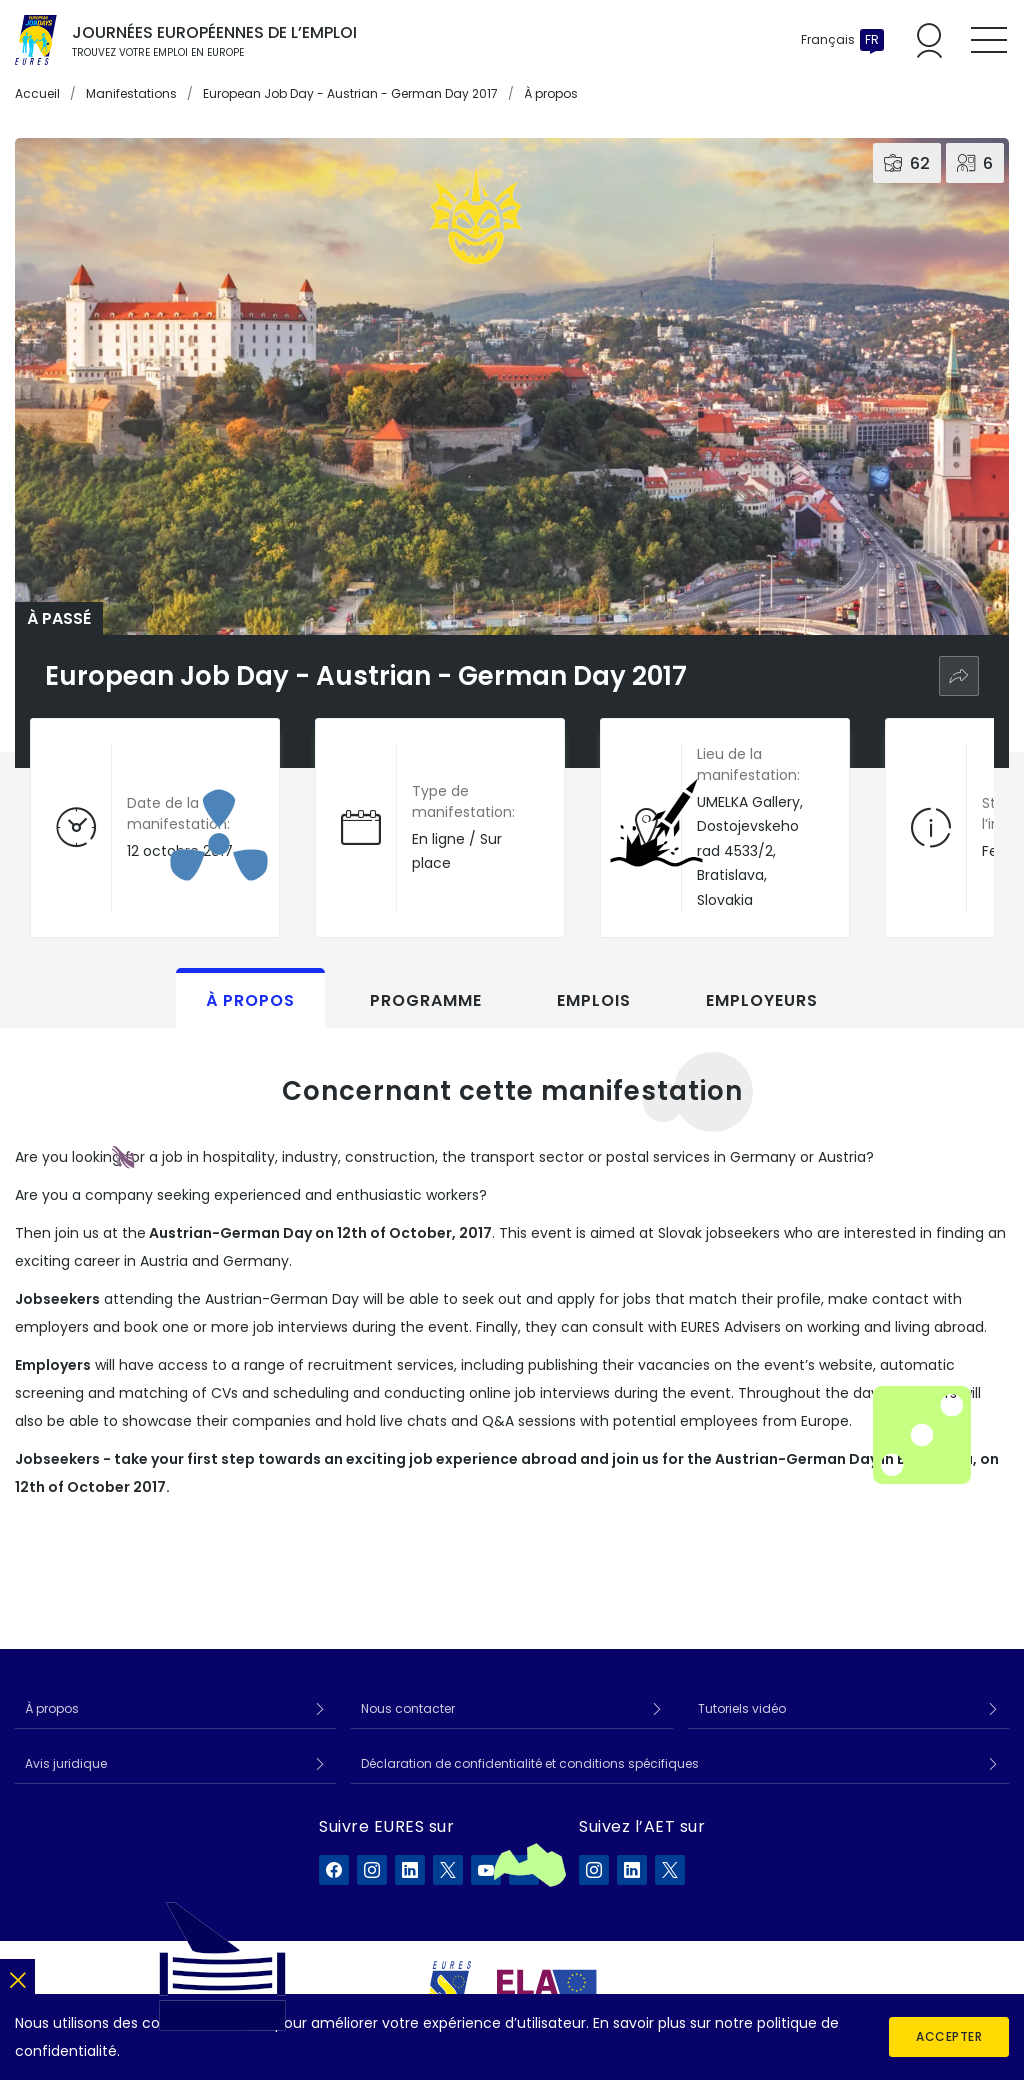 The image size is (1024, 2080). I want to click on launch submarine missile attack, so click(656, 822).